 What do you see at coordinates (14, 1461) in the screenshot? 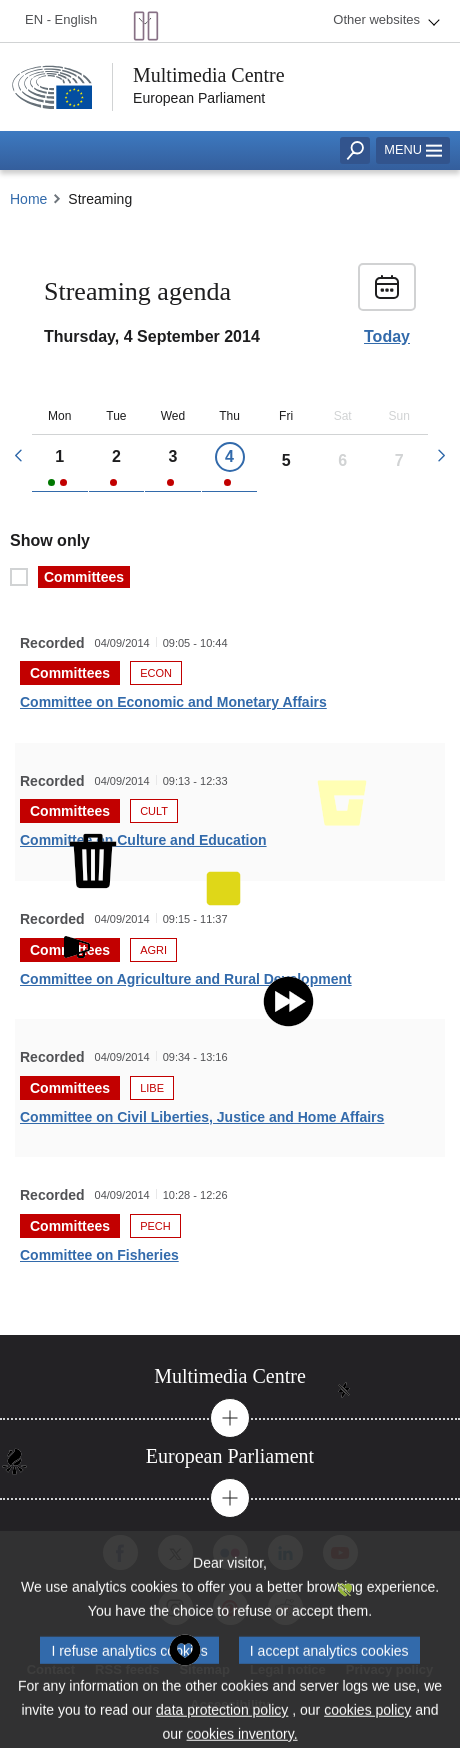
I see `access camping or outdoor activity features` at bounding box center [14, 1461].